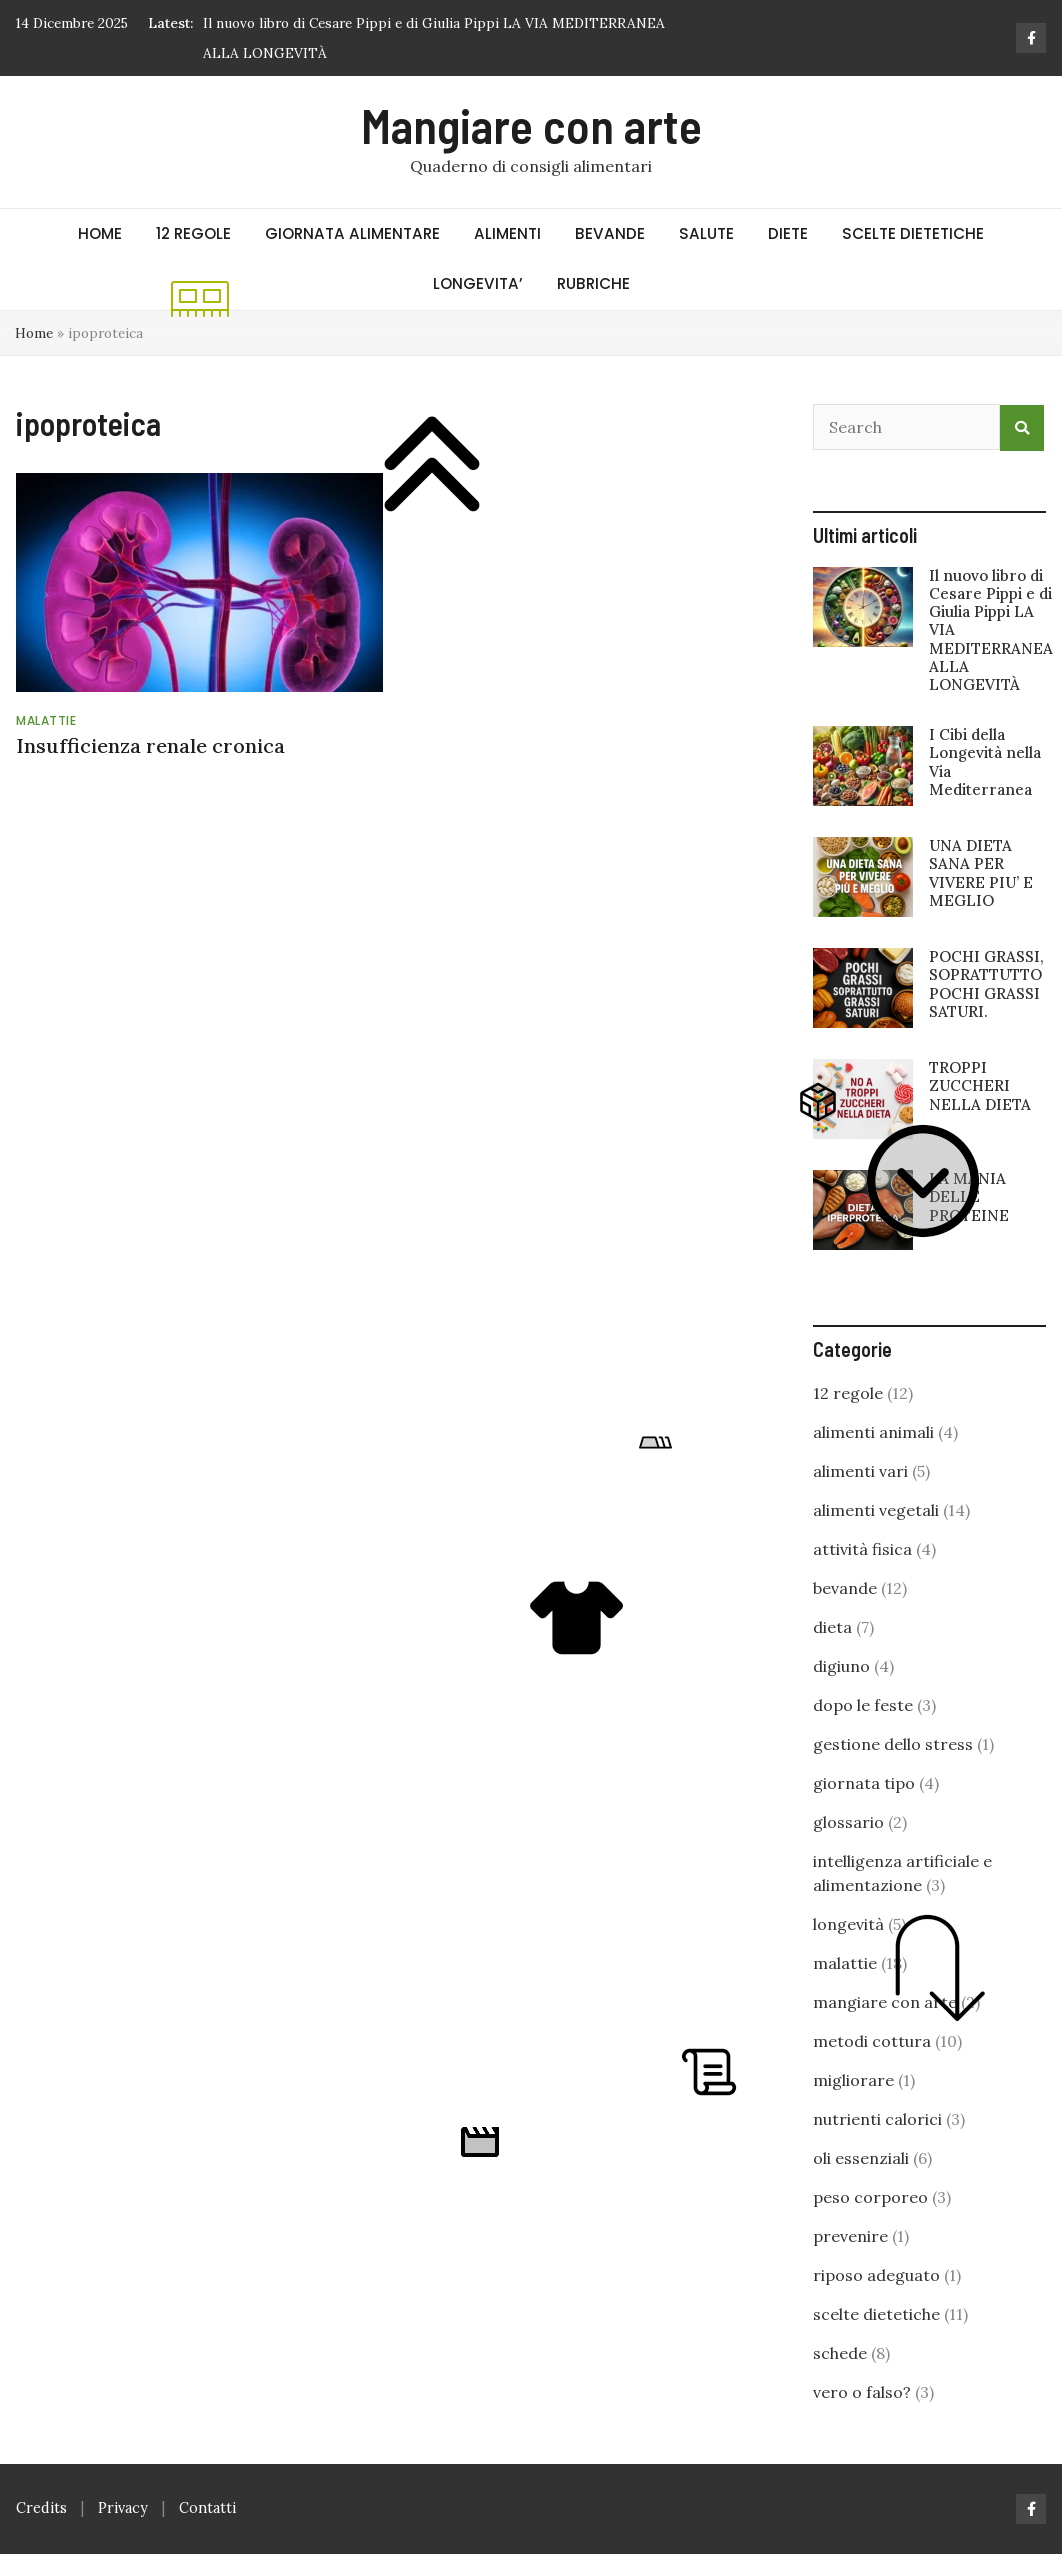 Image resolution: width=1062 pixels, height=2554 pixels. What do you see at coordinates (200, 298) in the screenshot?
I see `view device memory or RAM usage` at bounding box center [200, 298].